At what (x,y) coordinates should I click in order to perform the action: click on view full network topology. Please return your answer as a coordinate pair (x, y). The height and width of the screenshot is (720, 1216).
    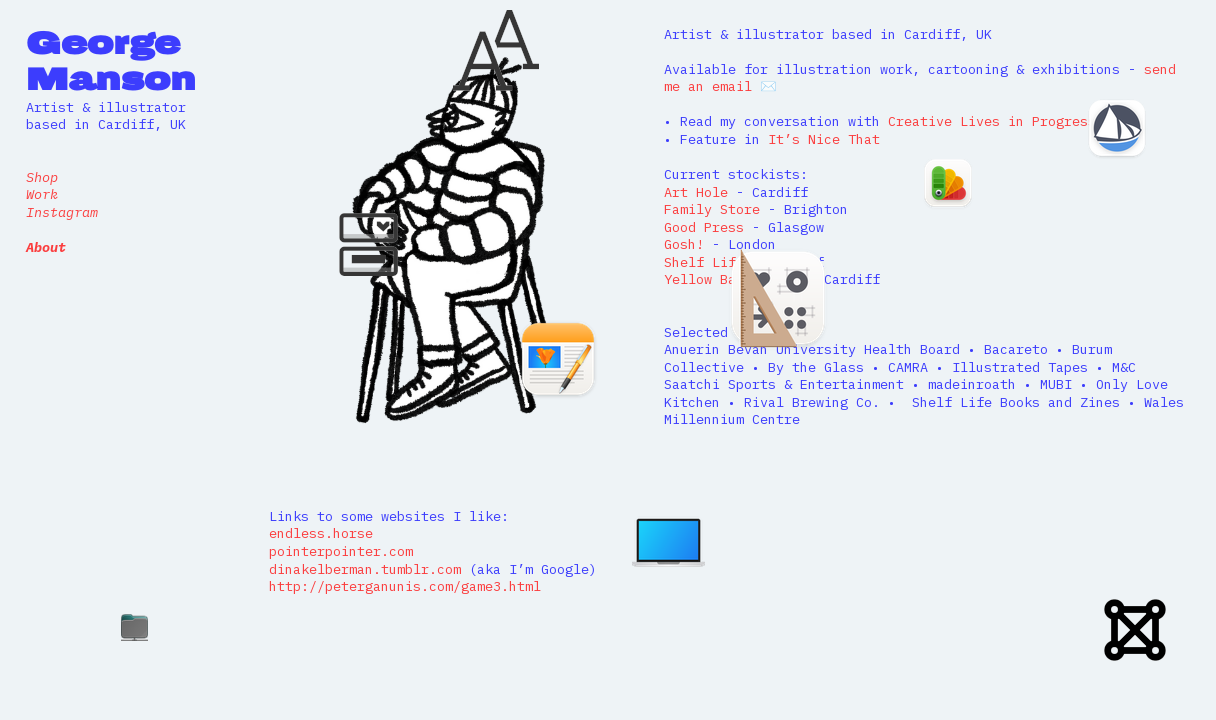
    Looking at the image, I should click on (1135, 630).